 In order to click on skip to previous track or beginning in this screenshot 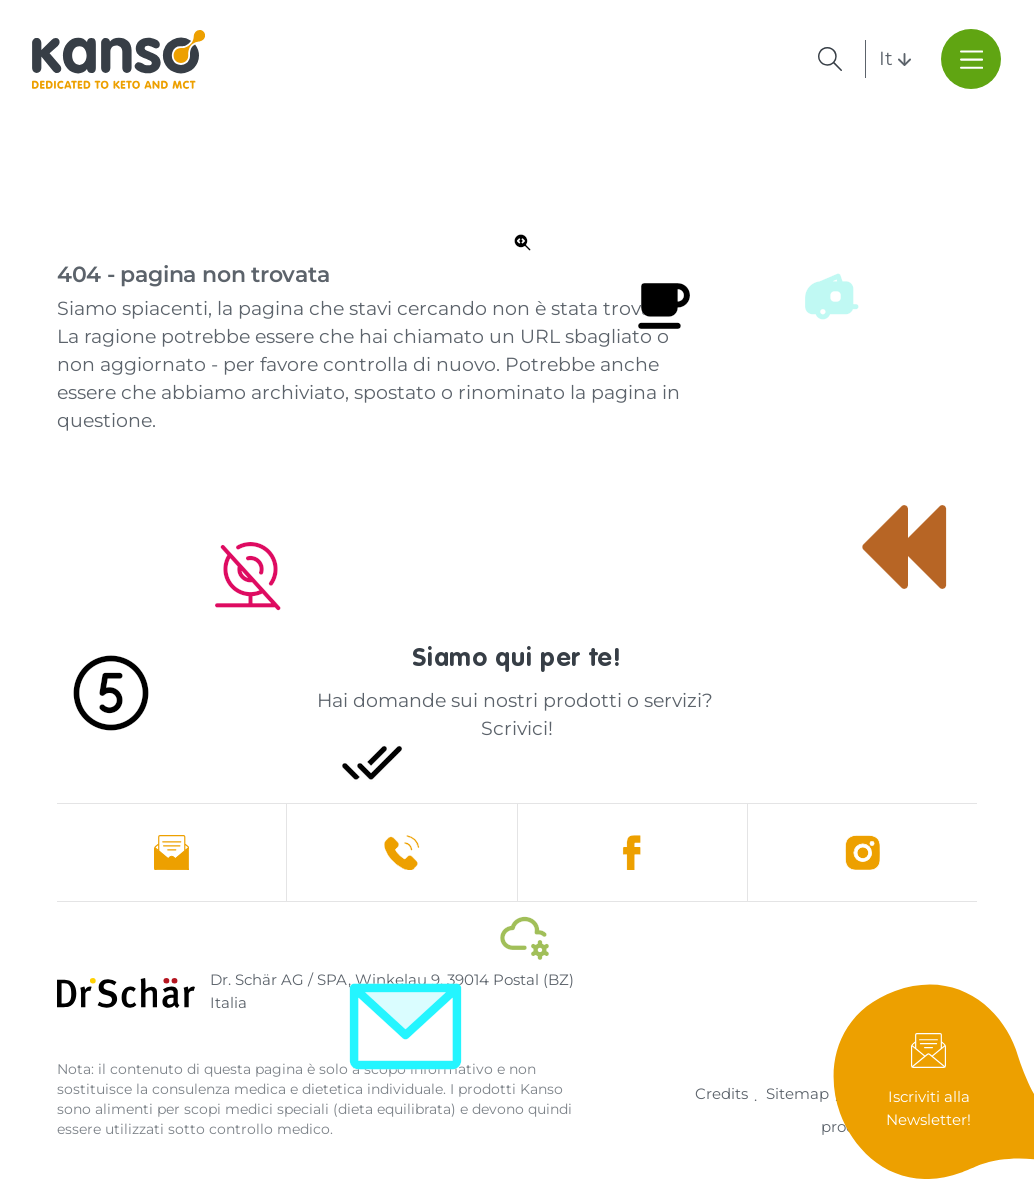, I will do `click(908, 547)`.